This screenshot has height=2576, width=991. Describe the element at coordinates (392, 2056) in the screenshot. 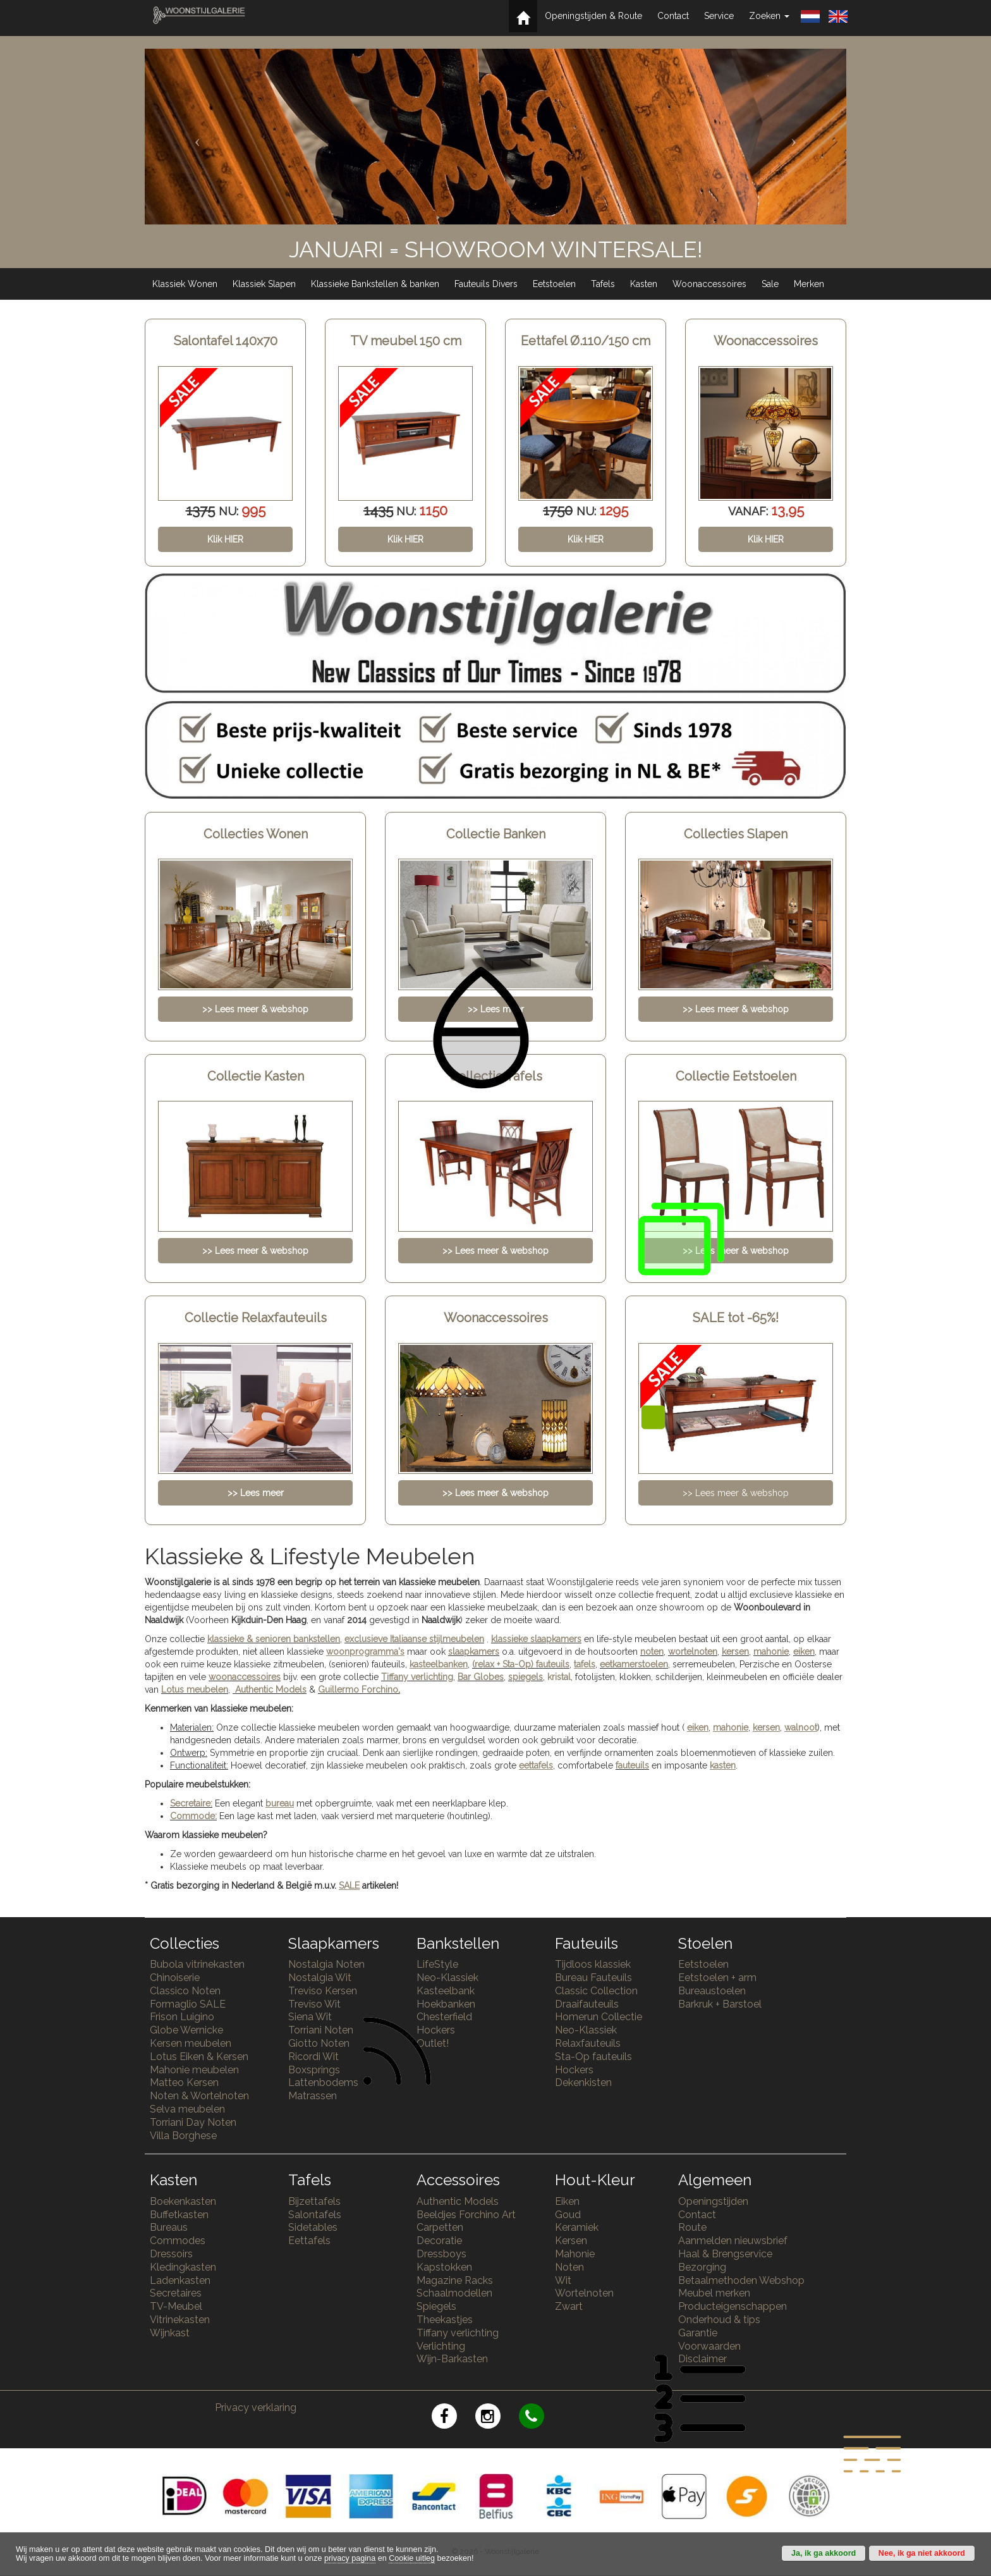

I see `subscribe to RSS feed` at that location.